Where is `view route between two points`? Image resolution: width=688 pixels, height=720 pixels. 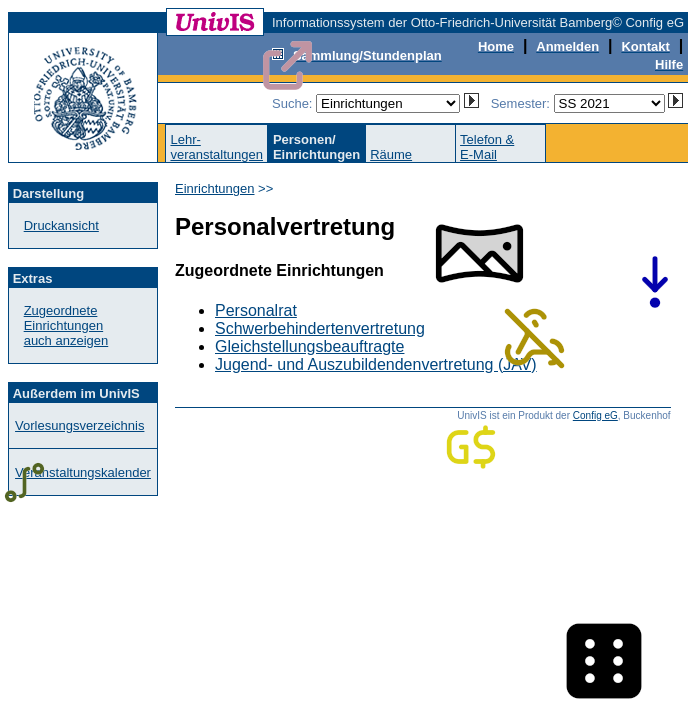
view route between two points is located at coordinates (24, 482).